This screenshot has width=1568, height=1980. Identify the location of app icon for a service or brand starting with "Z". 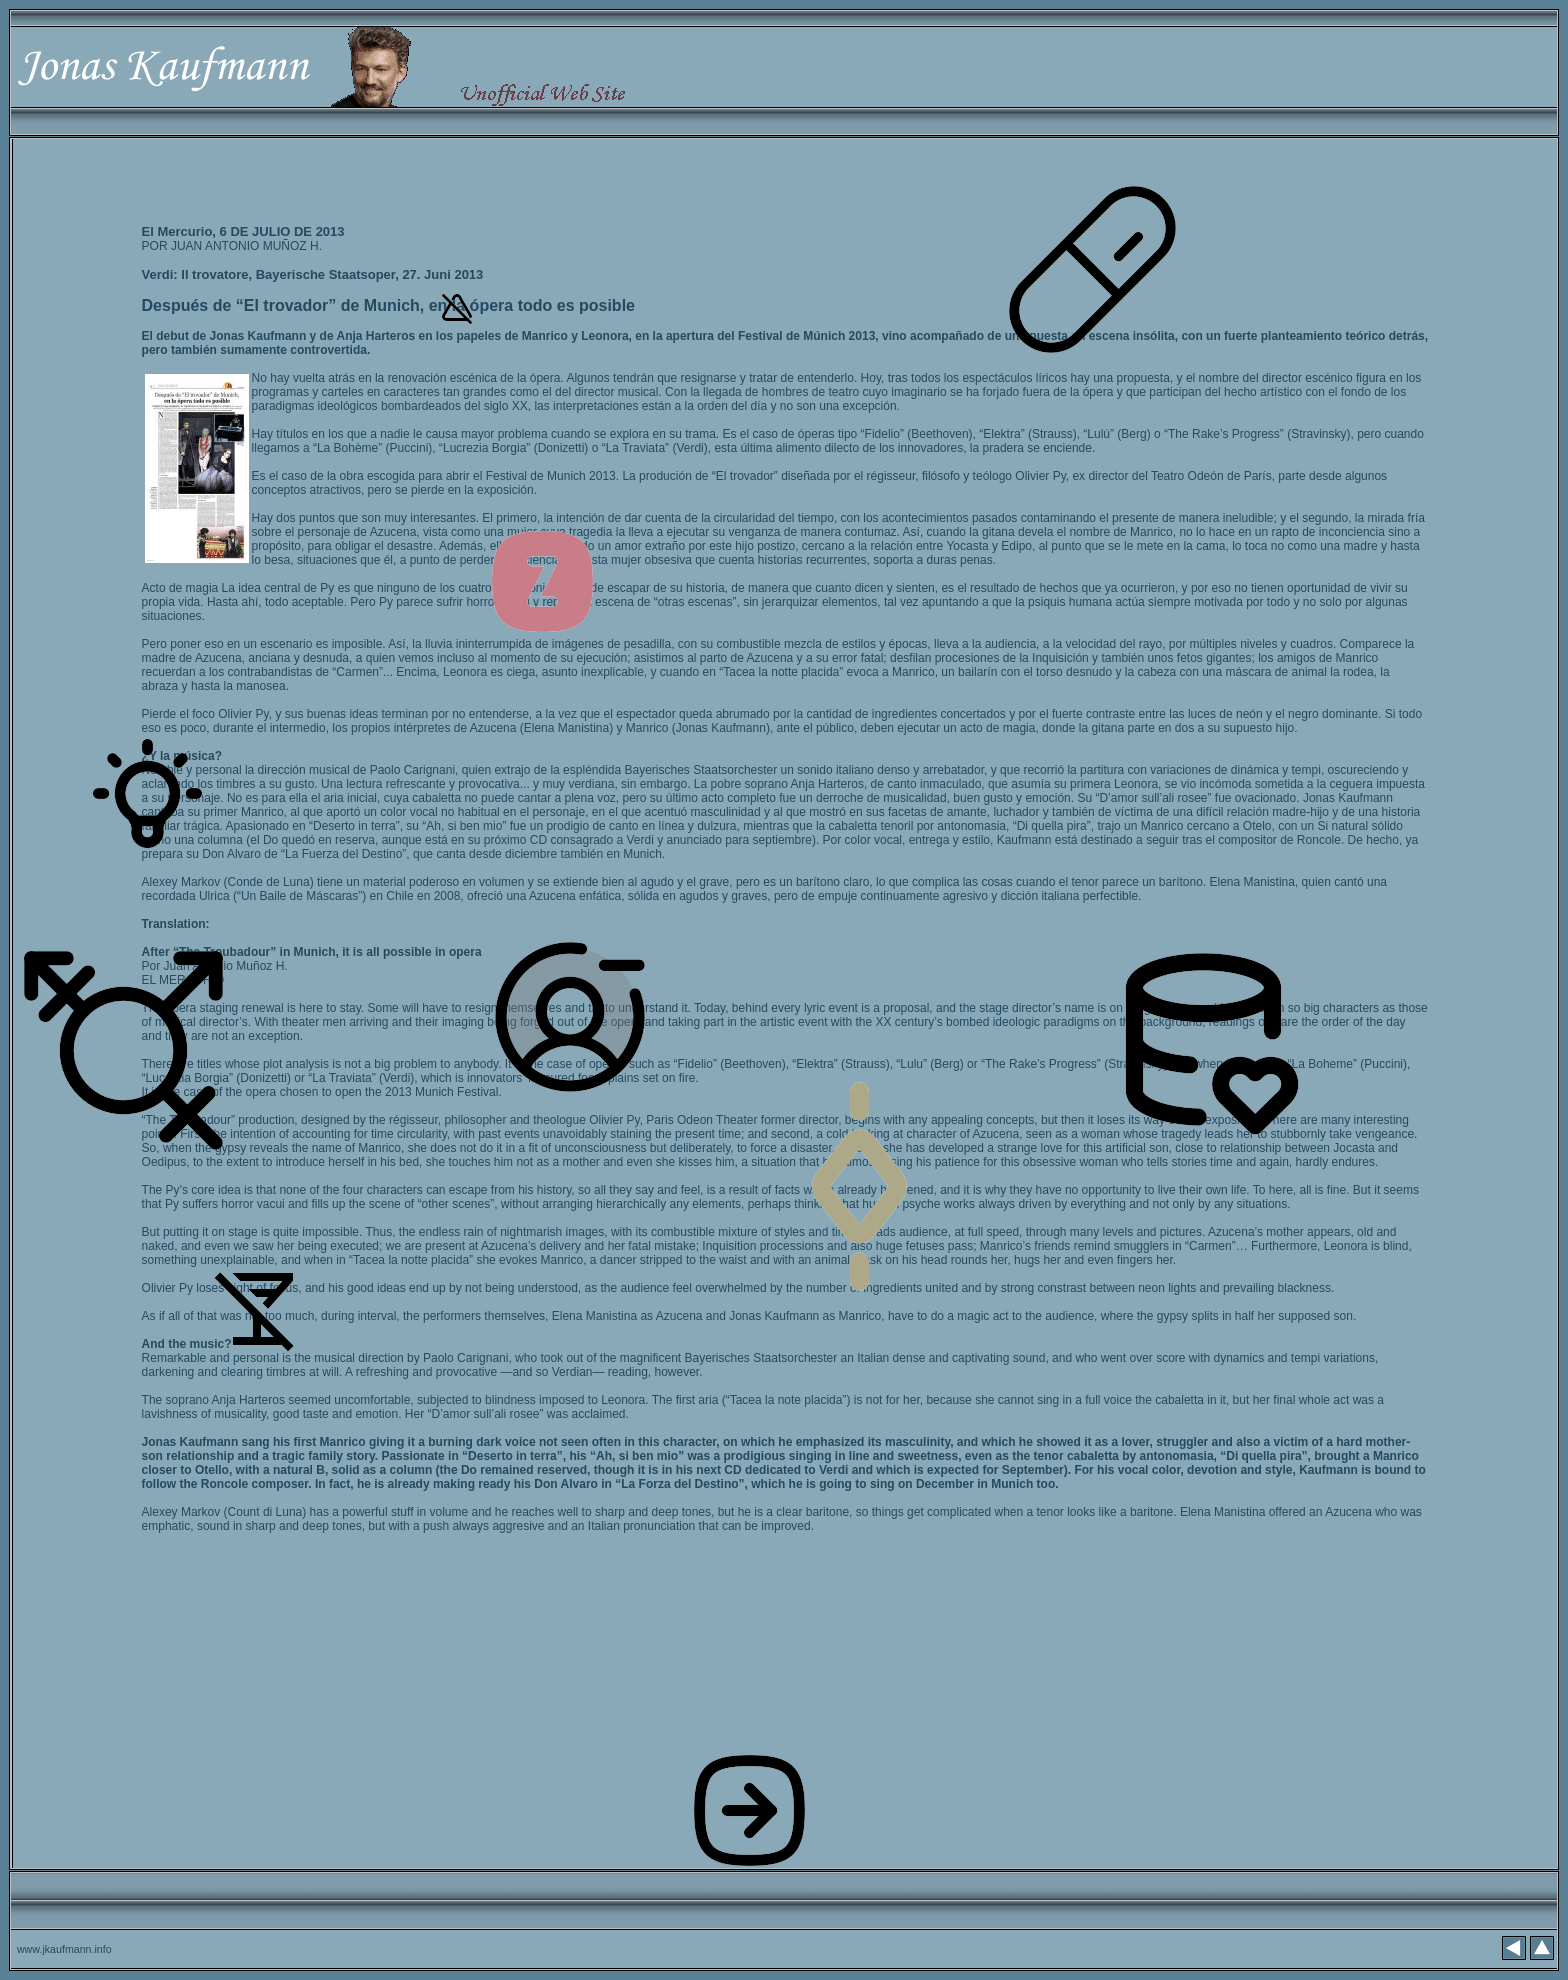
(542, 581).